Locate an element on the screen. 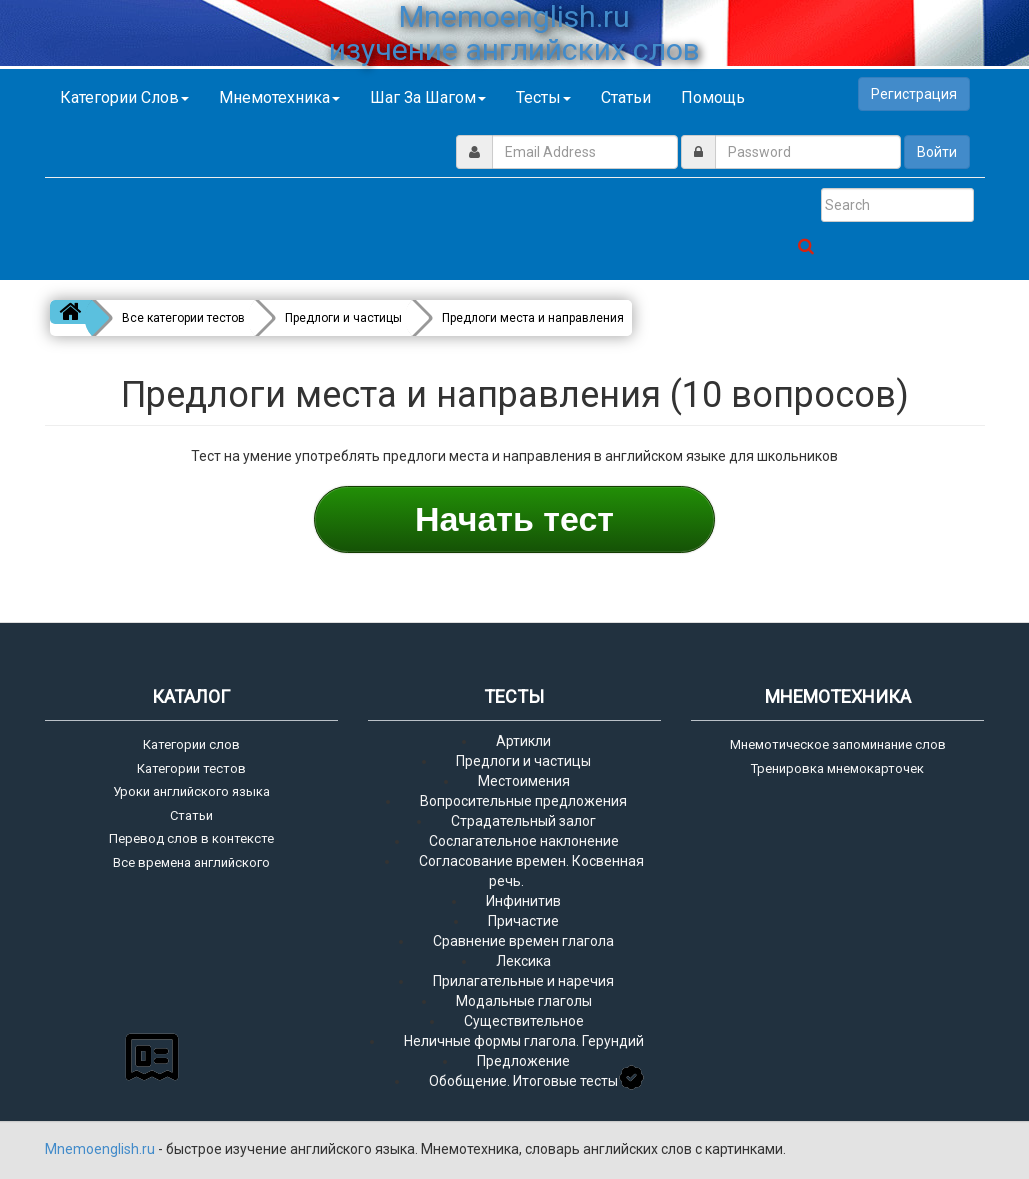 The width and height of the screenshot is (1029, 1179). verified account or official badge is located at coordinates (631, 1077).